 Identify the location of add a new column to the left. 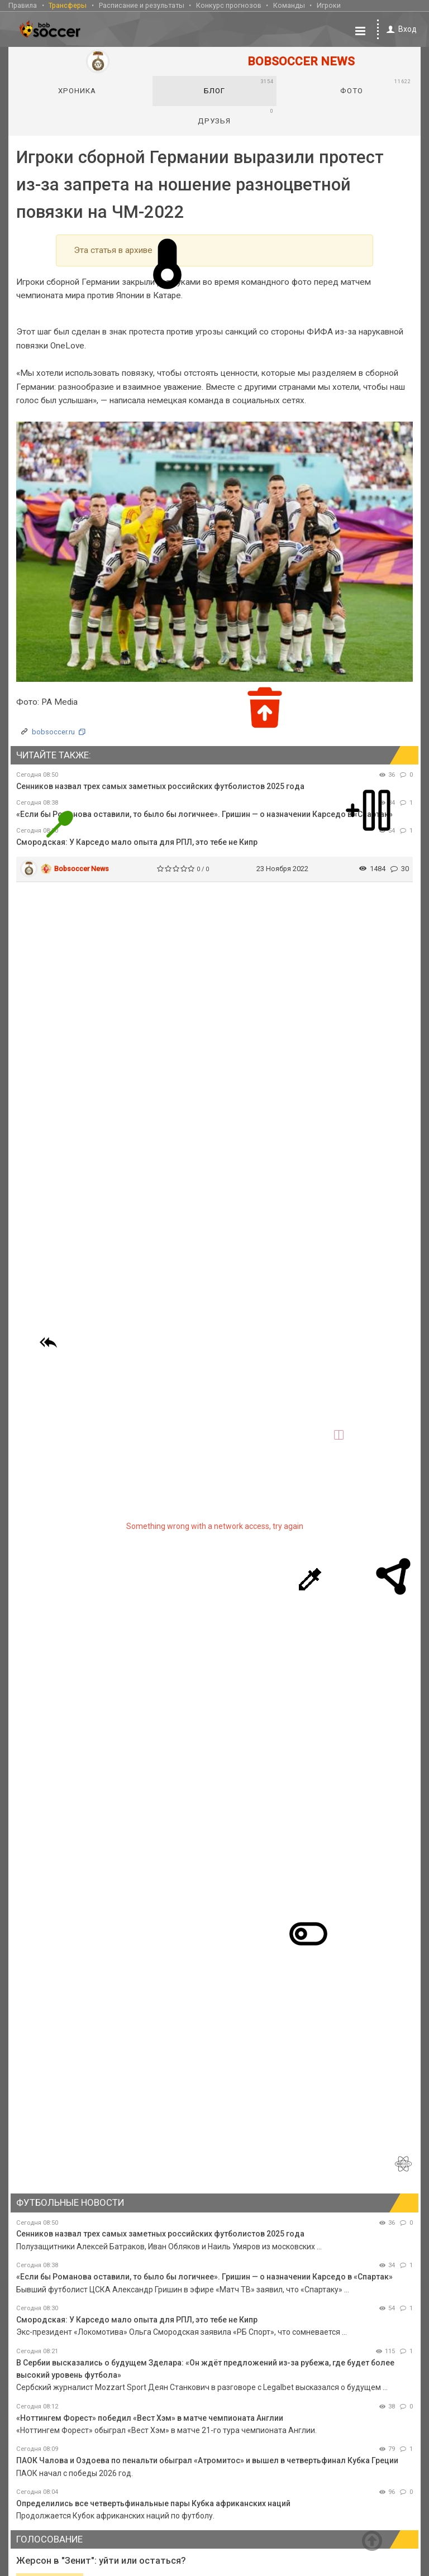
(371, 810).